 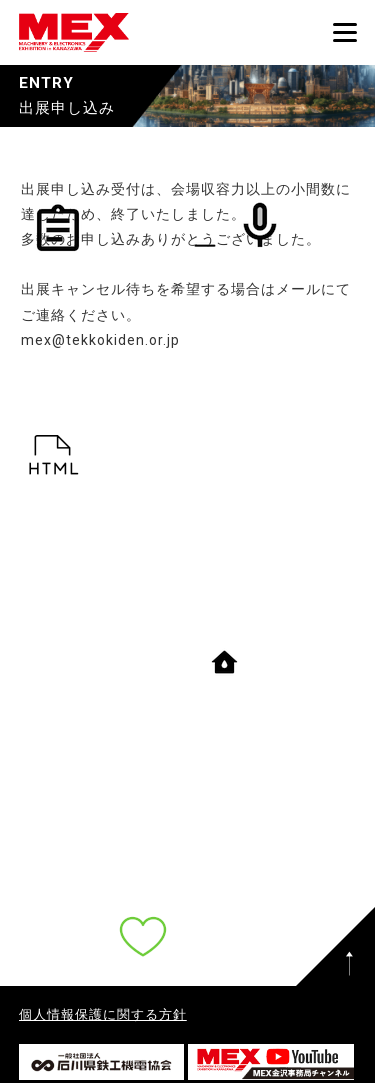 What do you see at coordinates (224, 662) in the screenshot?
I see `indicates water damage or leak detected in home` at bounding box center [224, 662].